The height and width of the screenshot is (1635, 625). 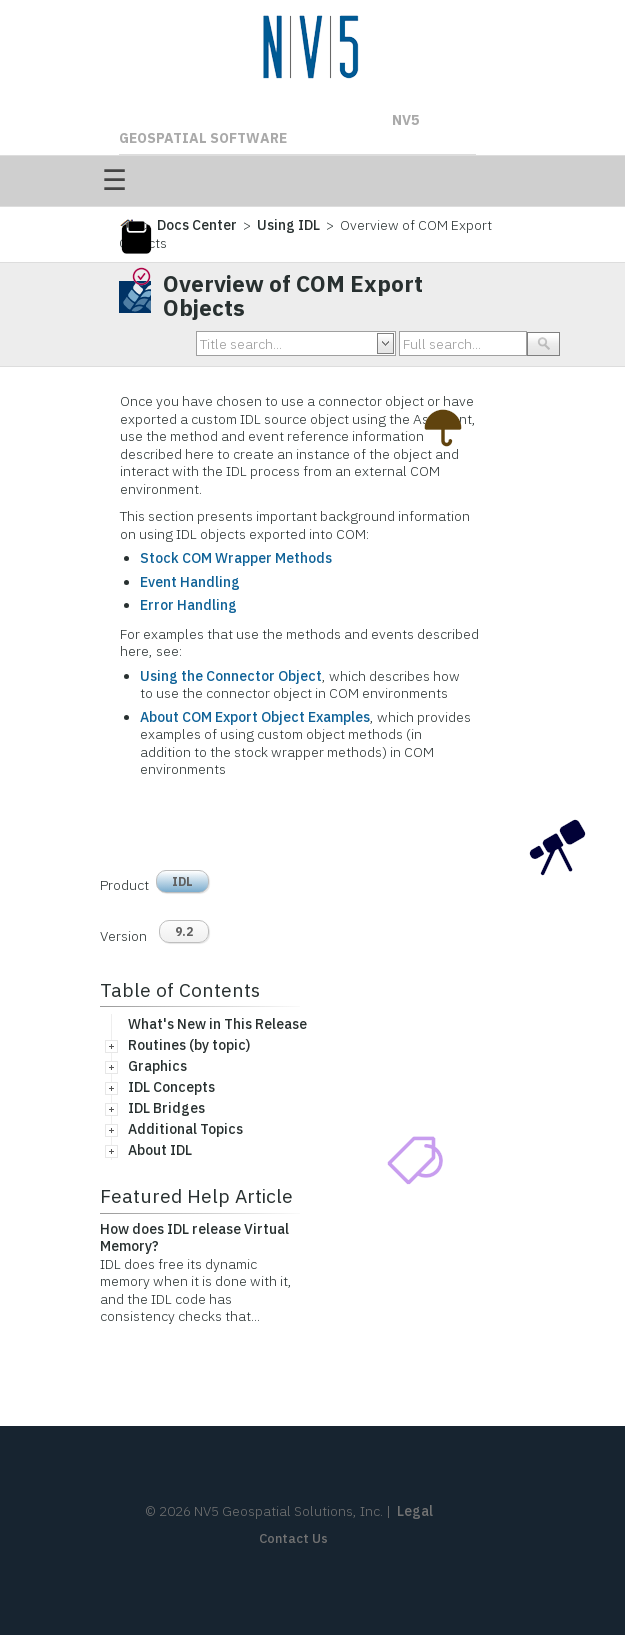 What do you see at coordinates (414, 1159) in the screenshot?
I see `add or manage tags for a file` at bounding box center [414, 1159].